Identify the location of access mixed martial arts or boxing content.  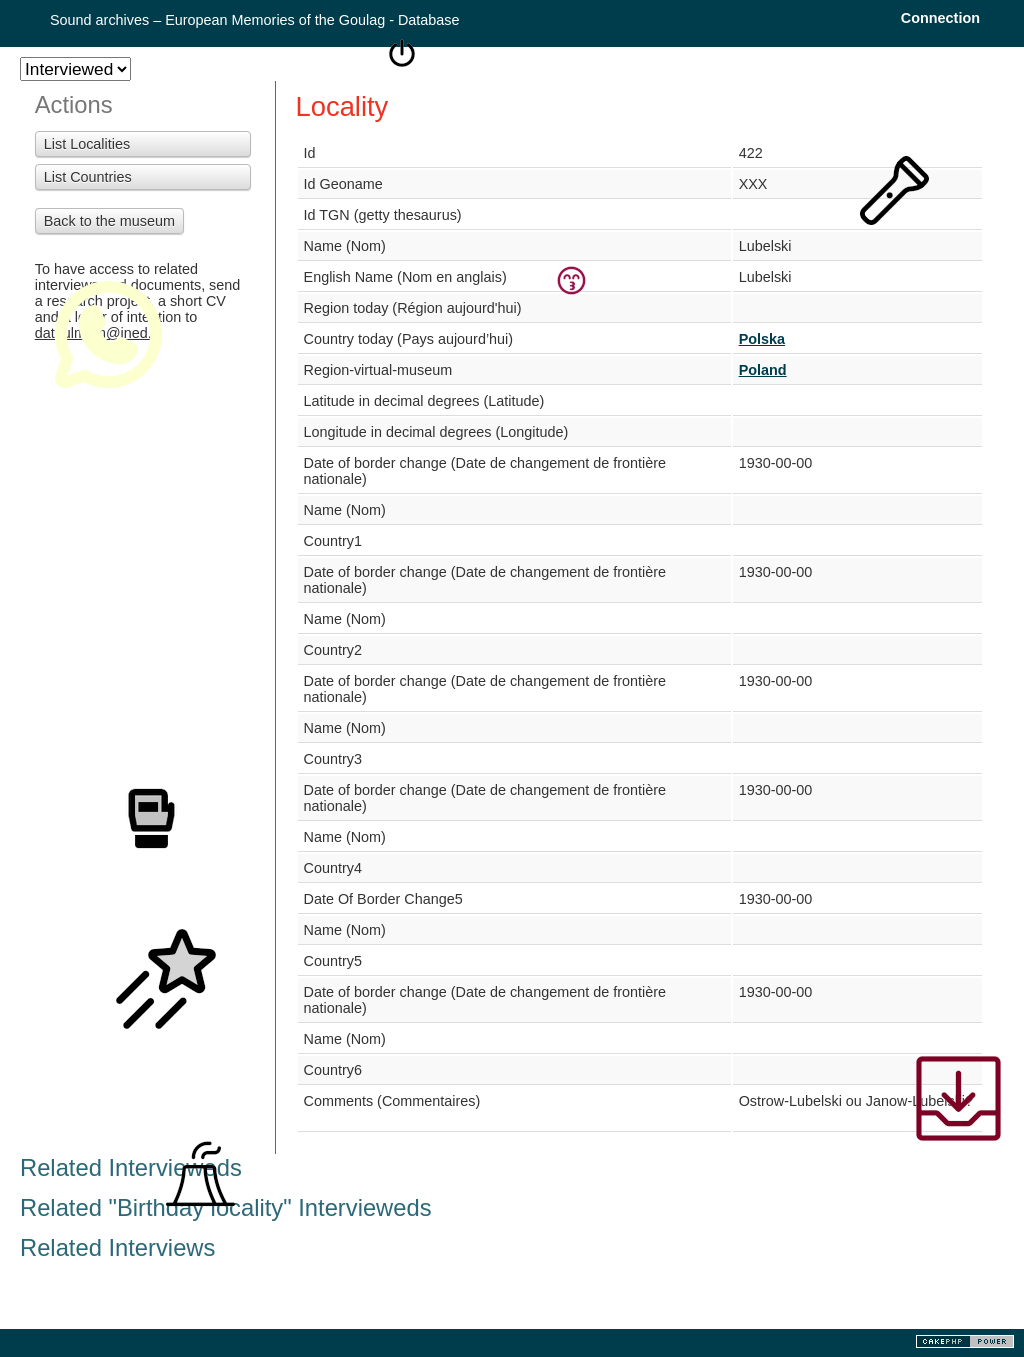
(151, 818).